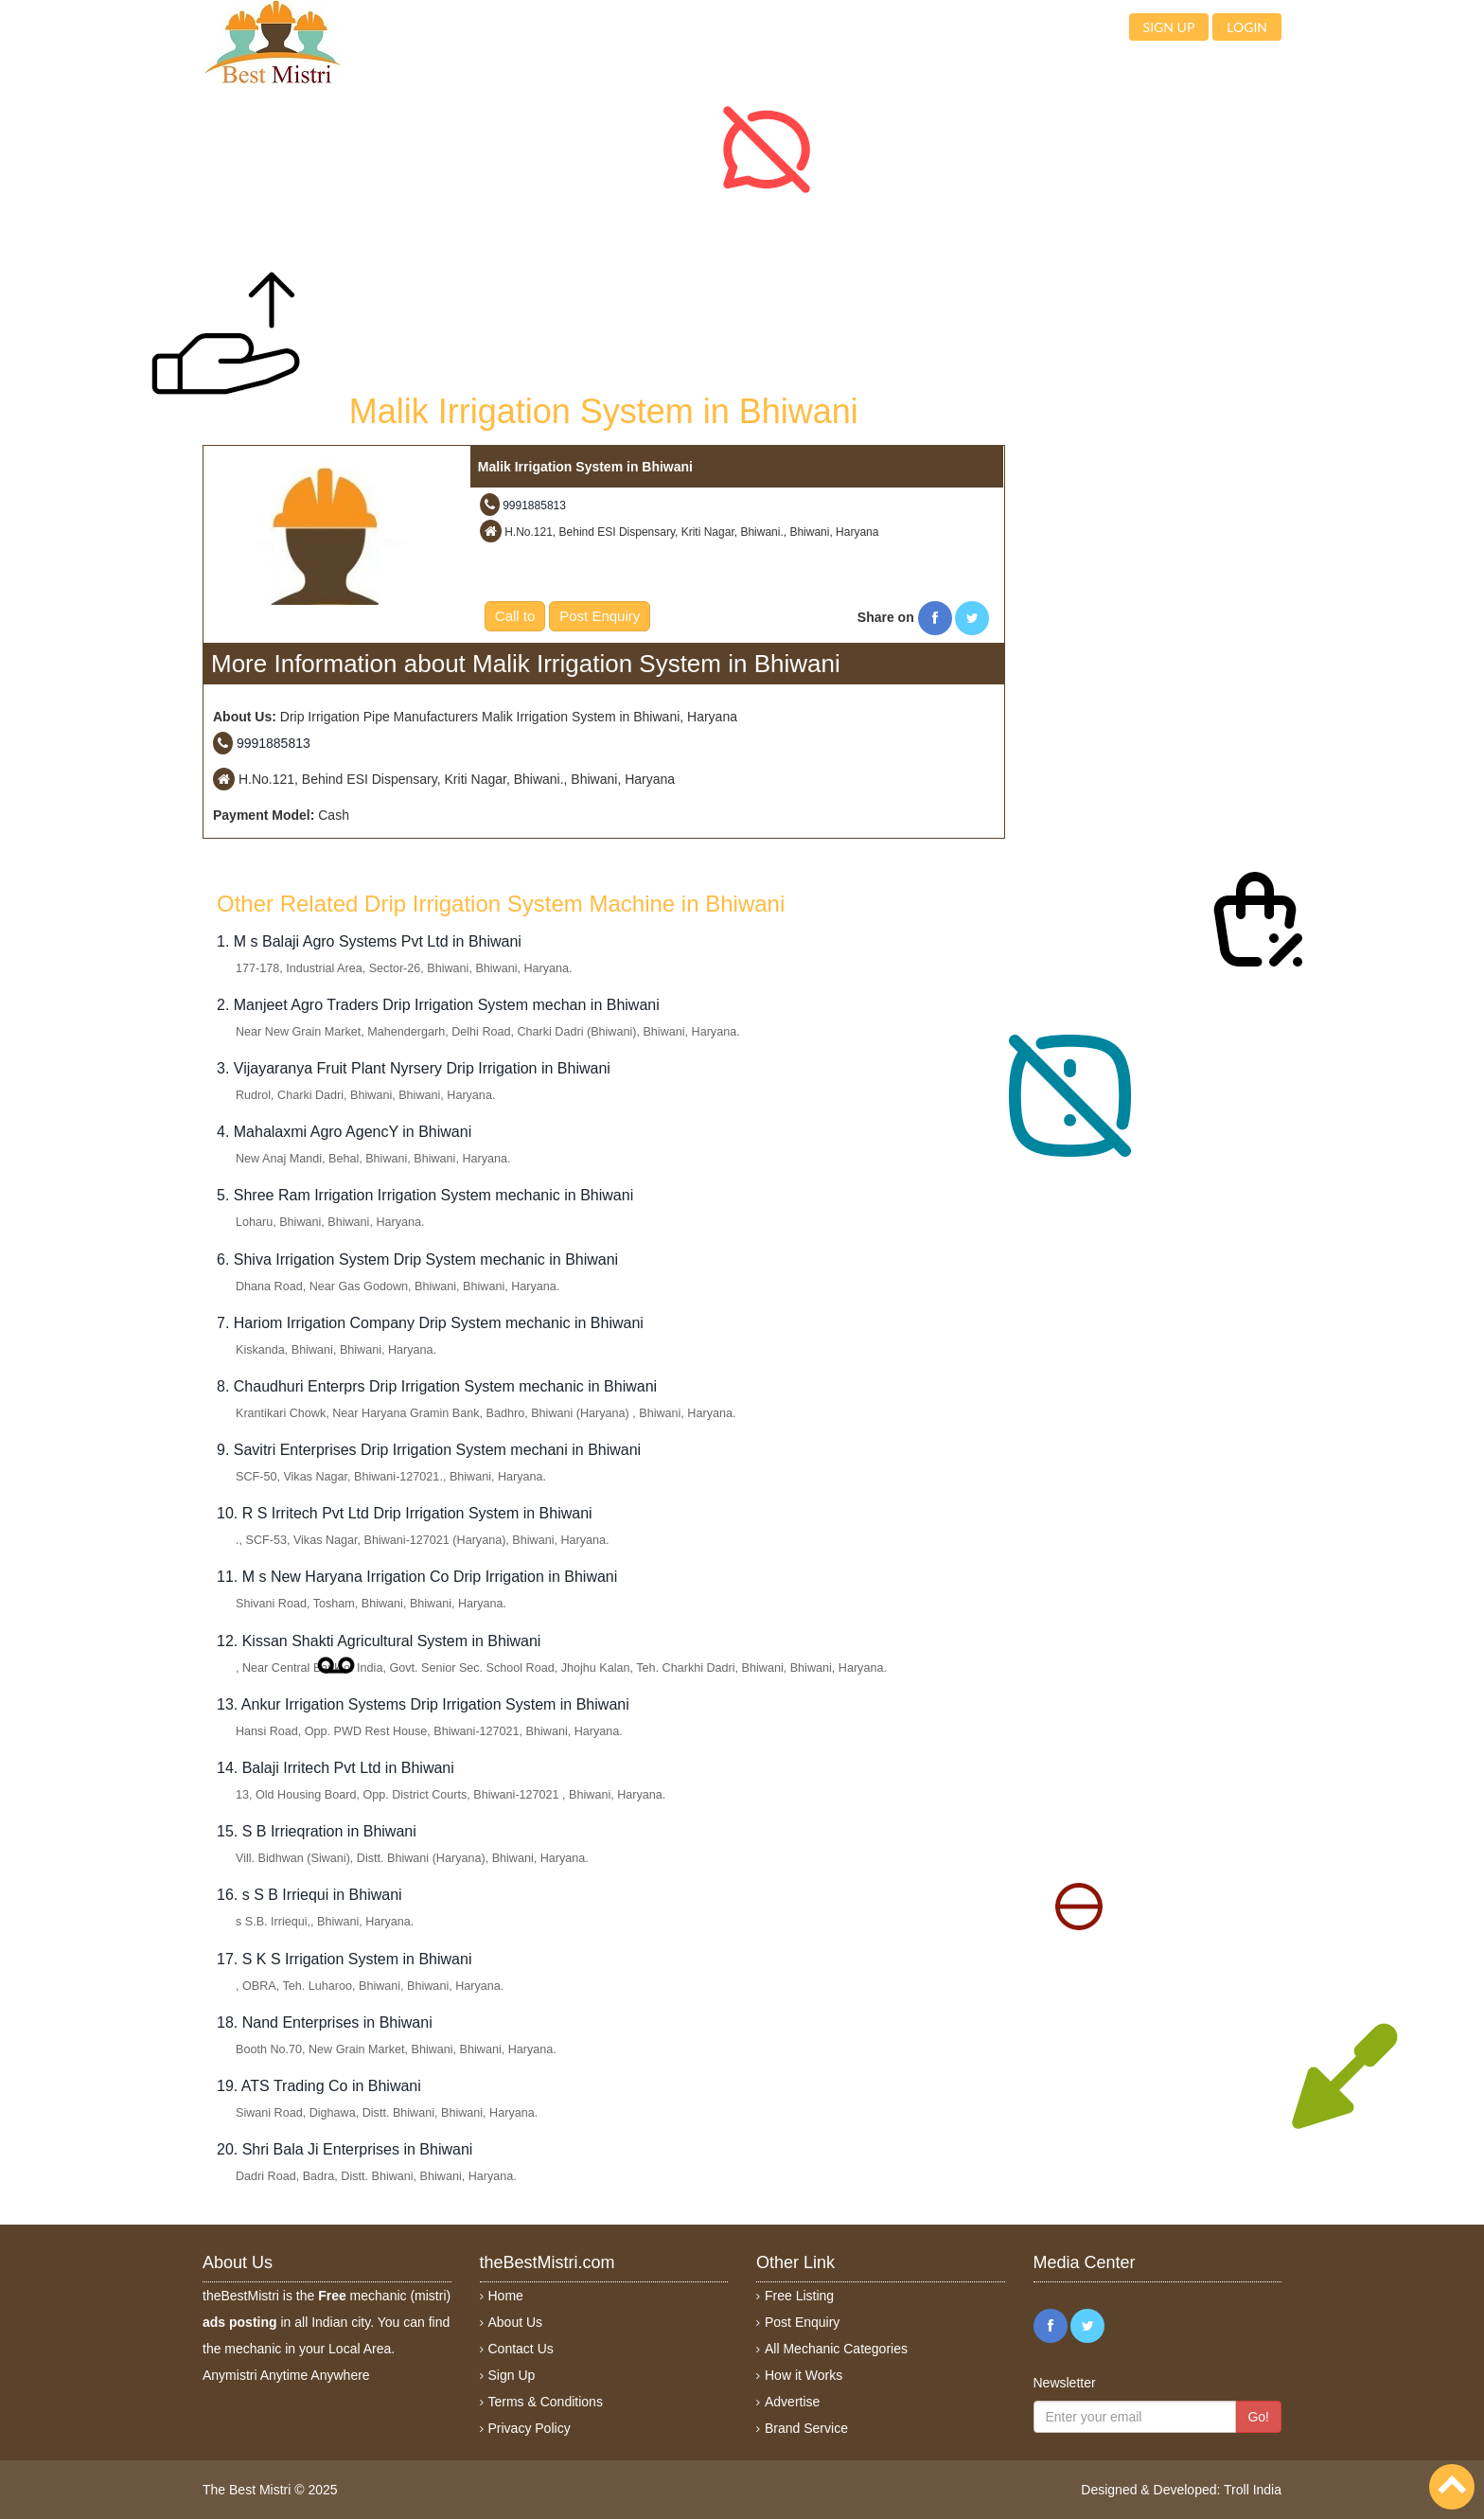  What do you see at coordinates (1255, 919) in the screenshot?
I see `view discounted items in your shopping bag` at bounding box center [1255, 919].